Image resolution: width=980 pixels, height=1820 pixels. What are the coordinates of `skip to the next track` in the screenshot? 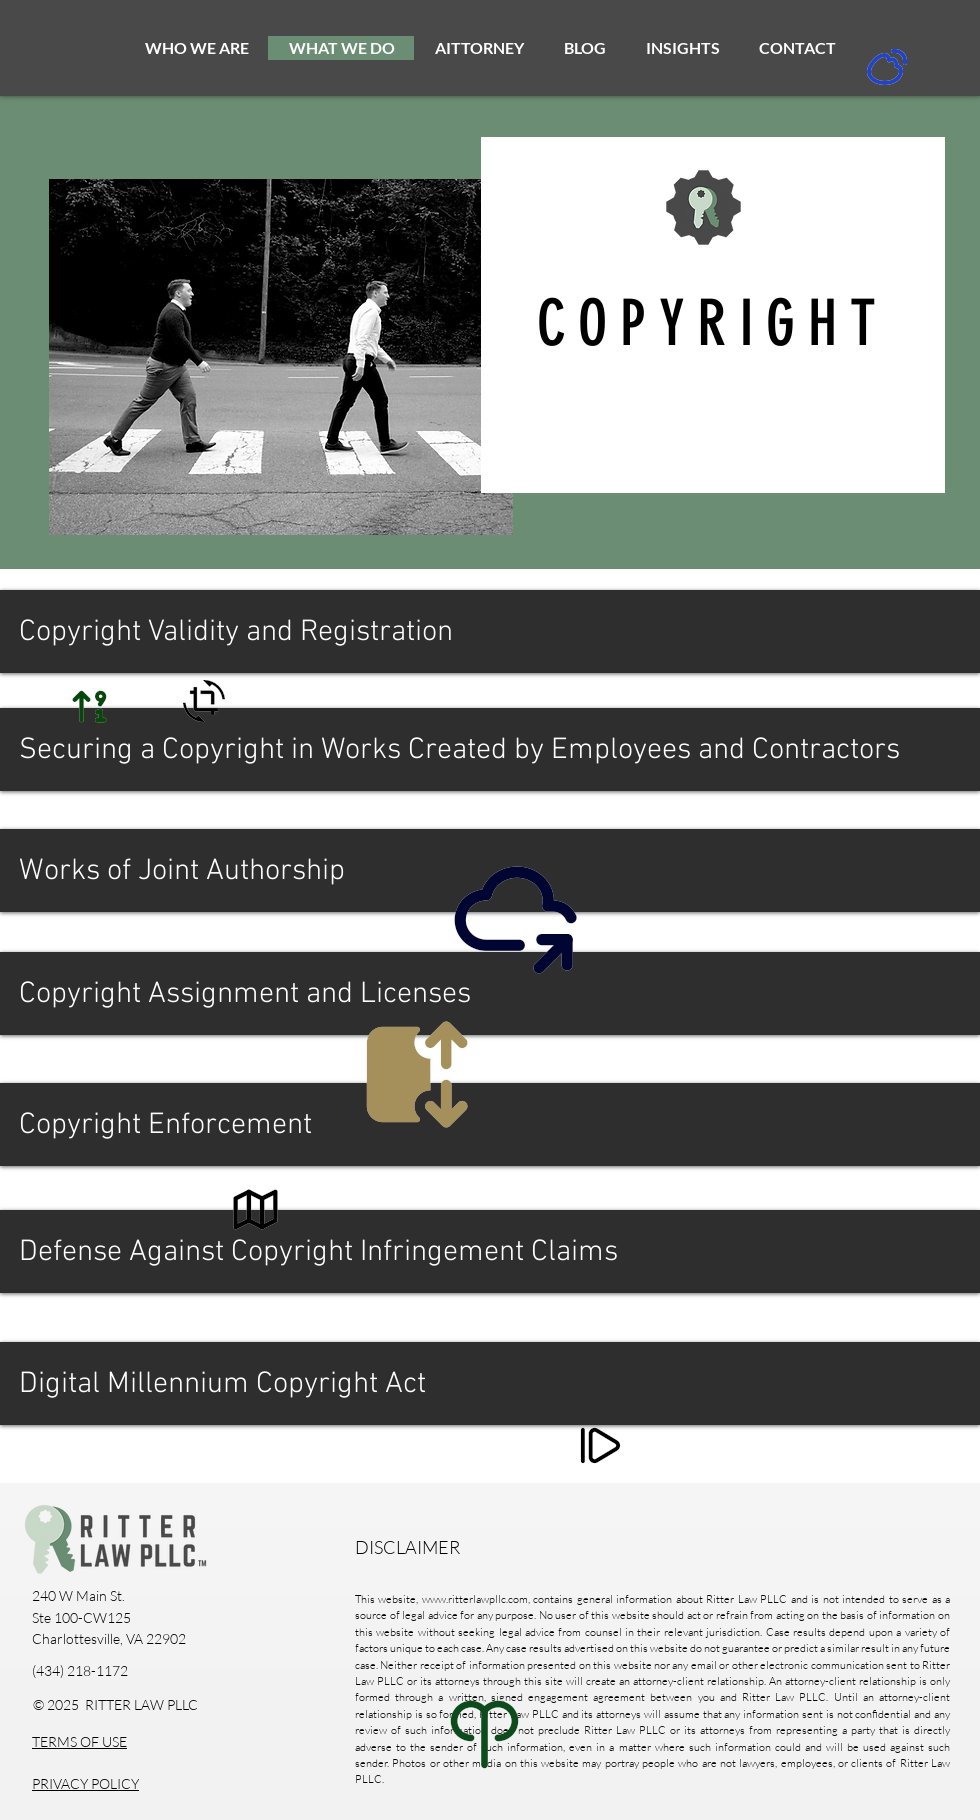 It's located at (600, 1445).